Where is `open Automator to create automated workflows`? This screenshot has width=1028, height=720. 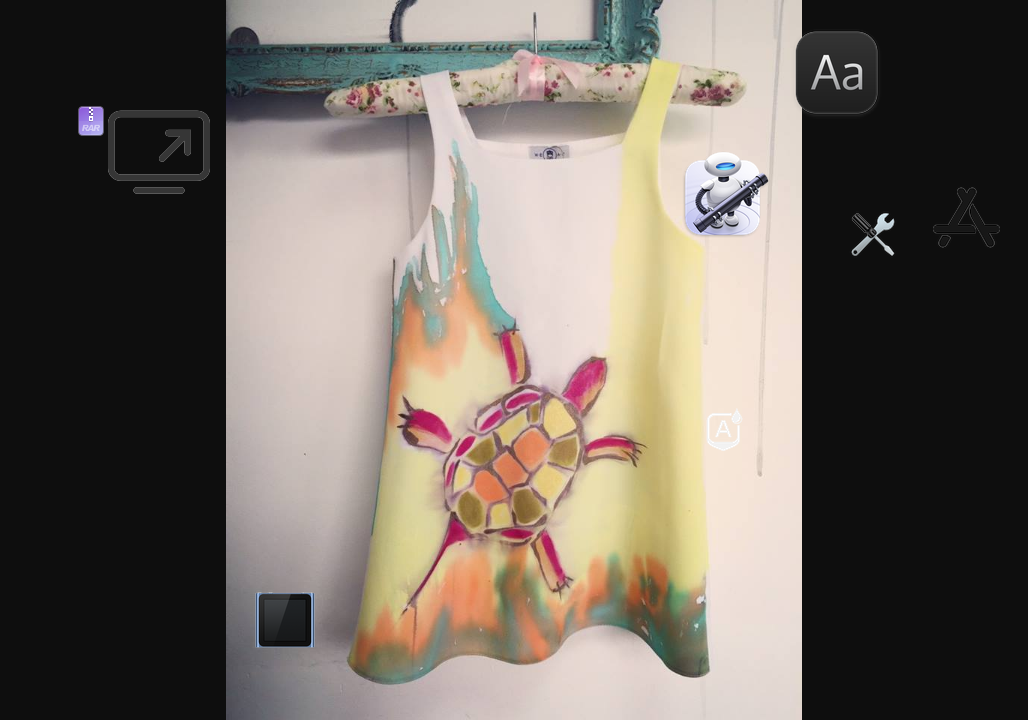
open Automator to create automated workflows is located at coordinates (722, 197).